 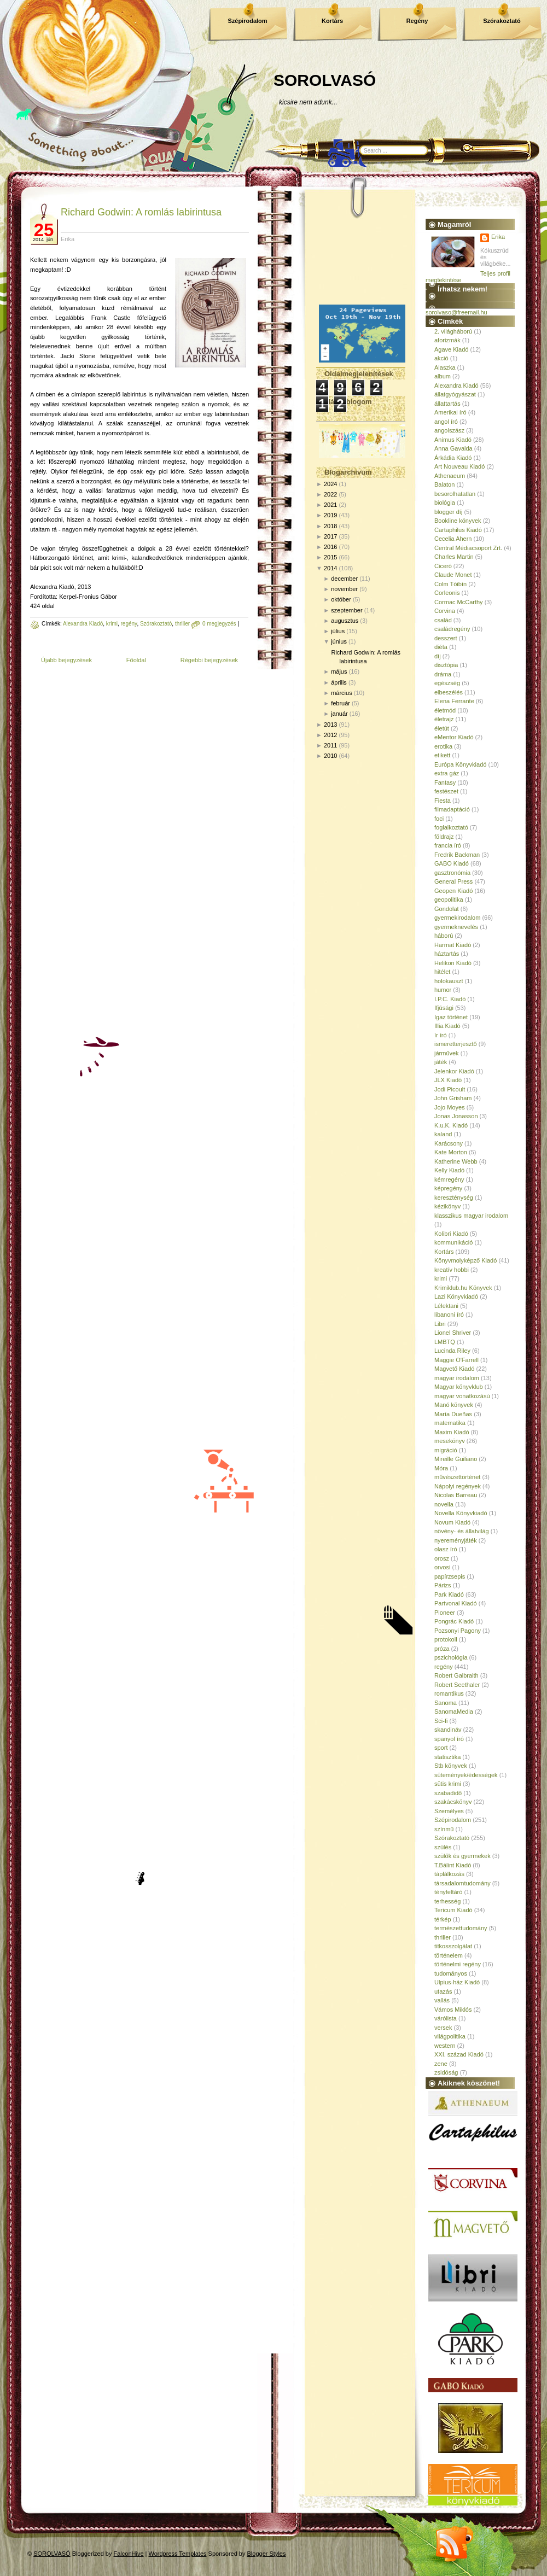 I want to click on capybara character or avatar selection, so click(x=24, y=114).